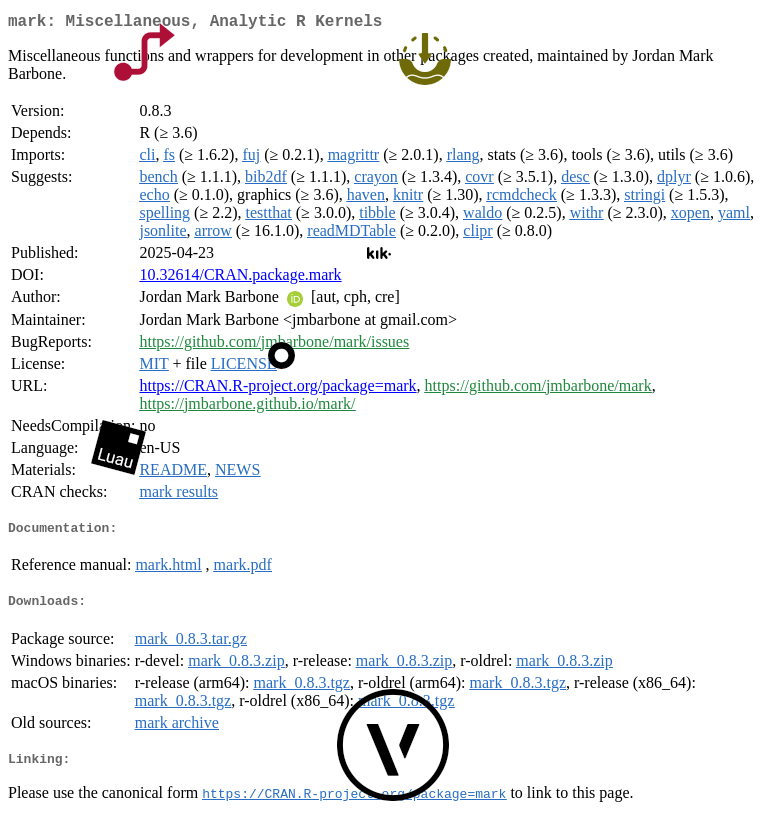  I want to click on open AB Download Manager application, so click(425, 59).